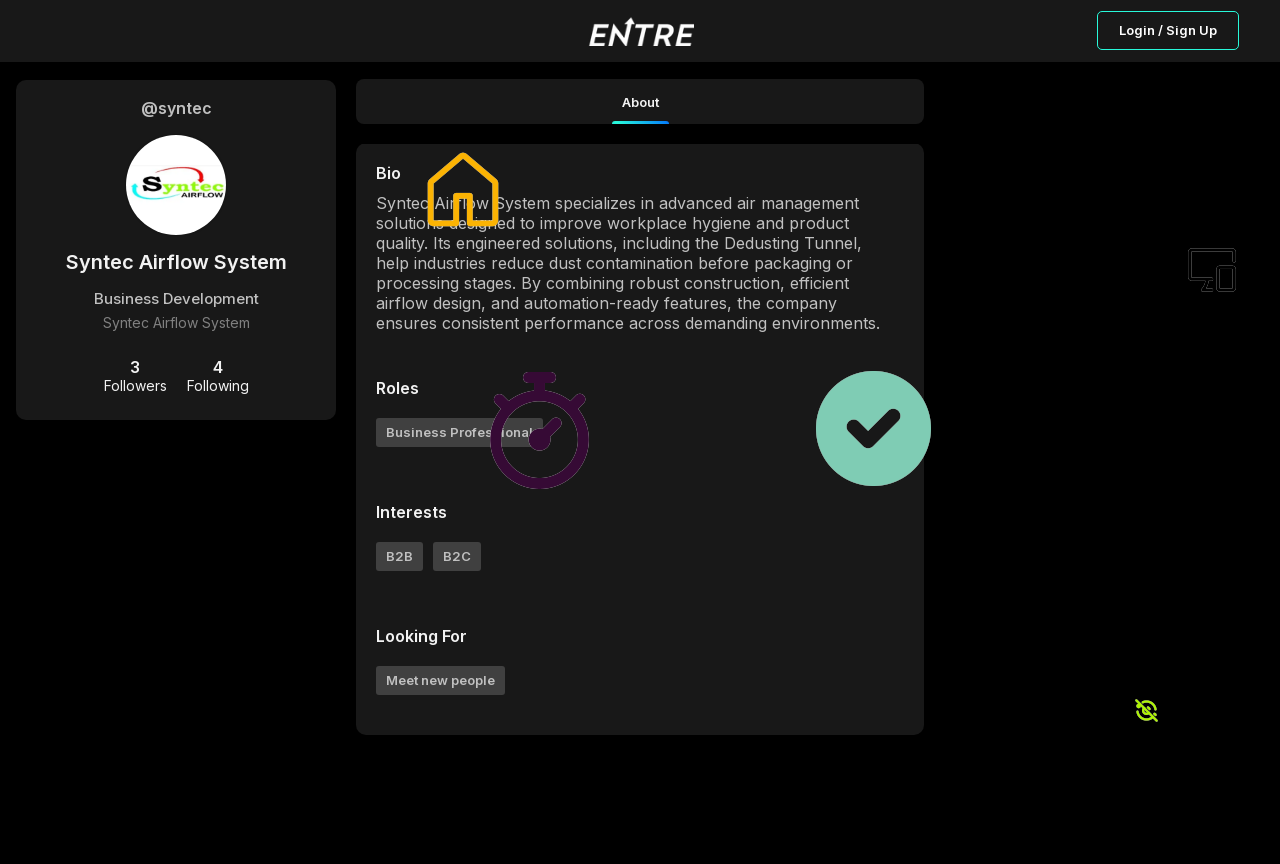  What do you see at coordinates (873, 428) in the screenshot?
I see `indicates a closed issue in the activity feed` at bounding box center [873, 428].